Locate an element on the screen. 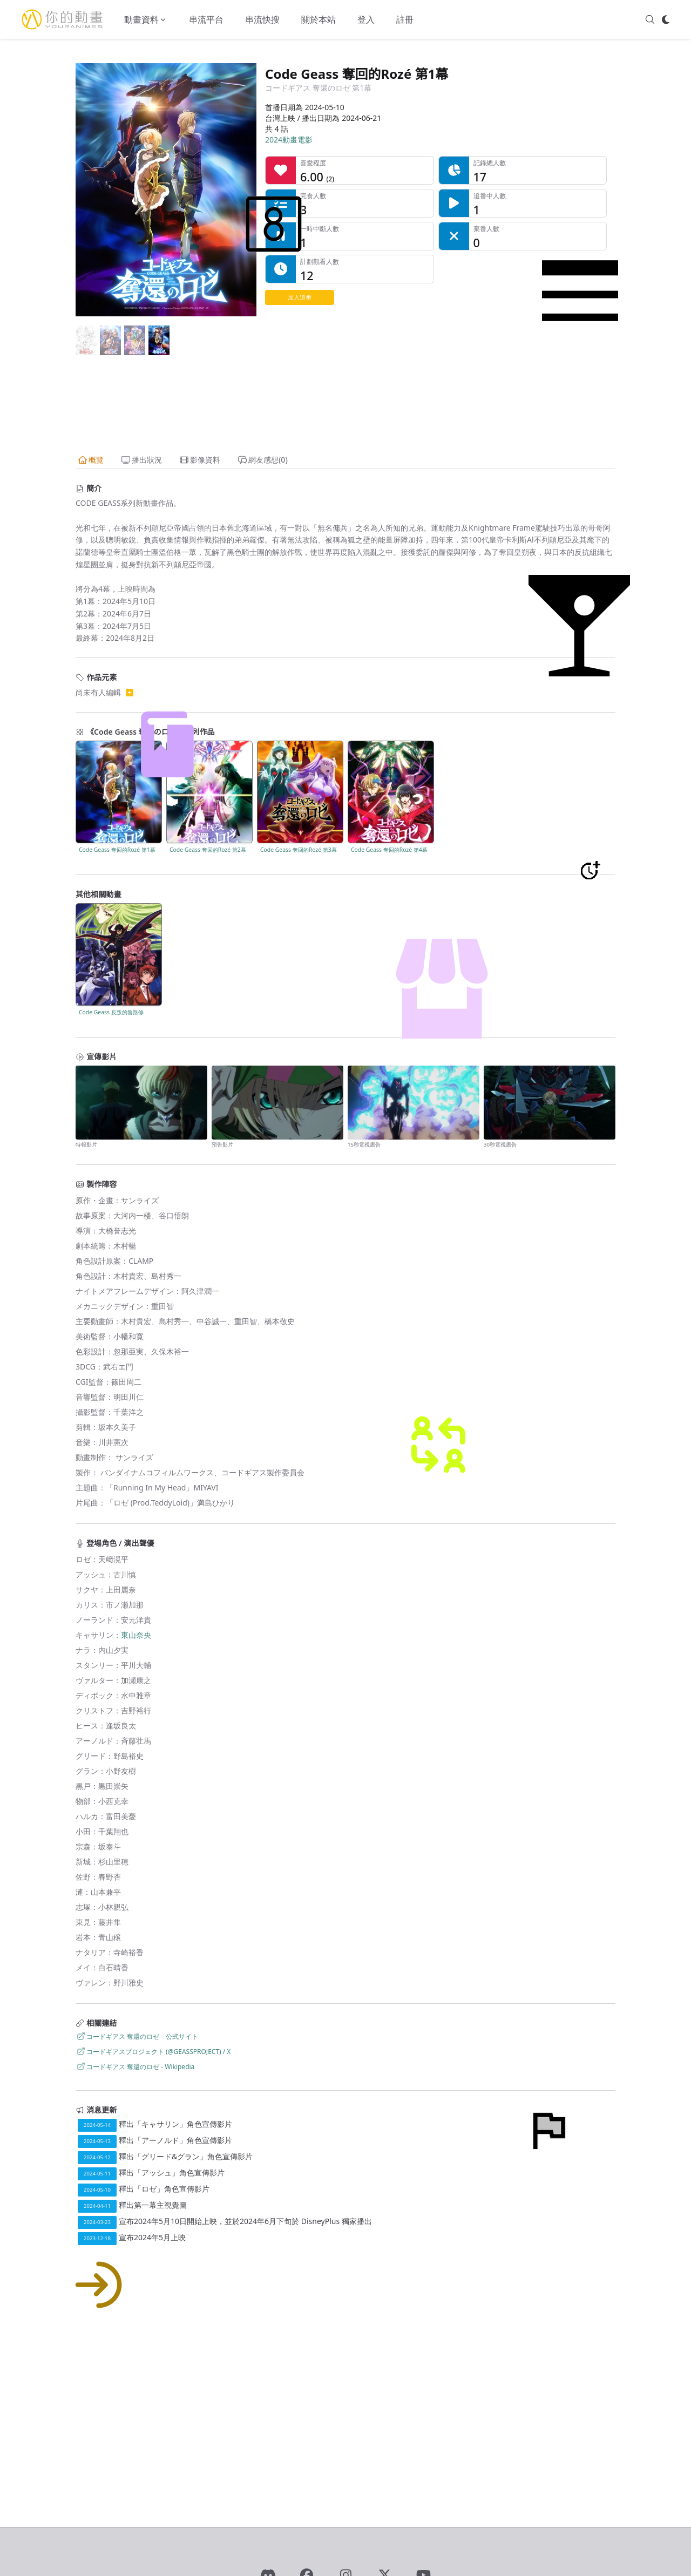  replace or swap a user account is located at coordinates (438, 1445).